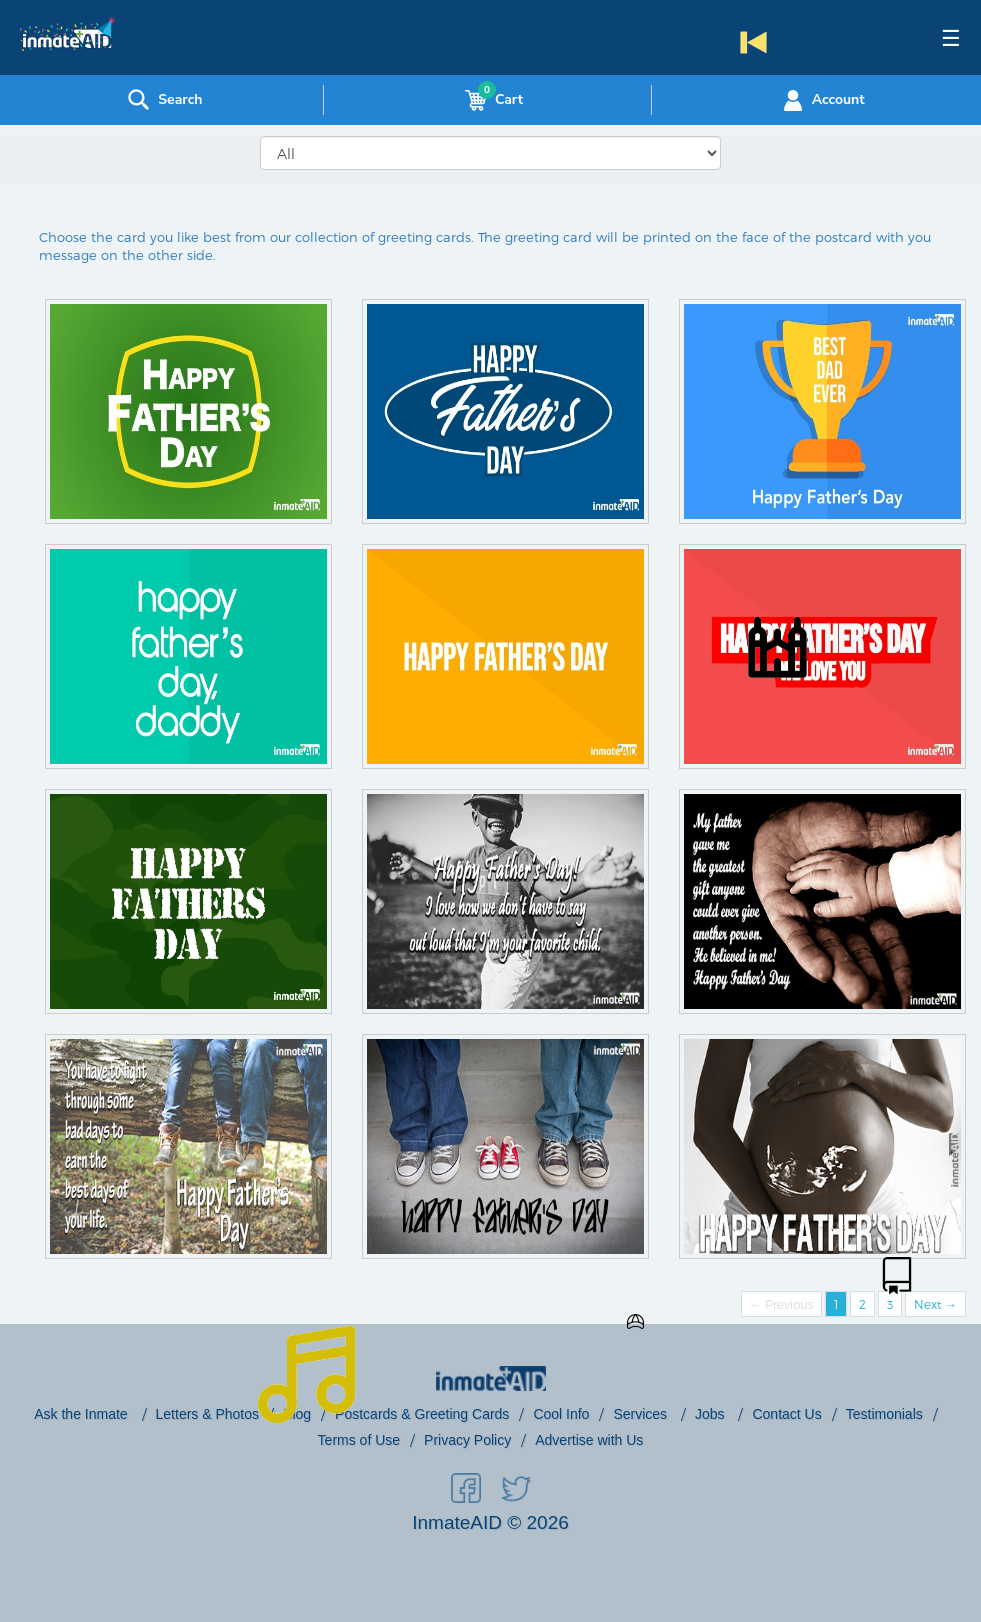 The image size is (981, 1622). I want to click on access music library or audio files, so click(306, 1374).